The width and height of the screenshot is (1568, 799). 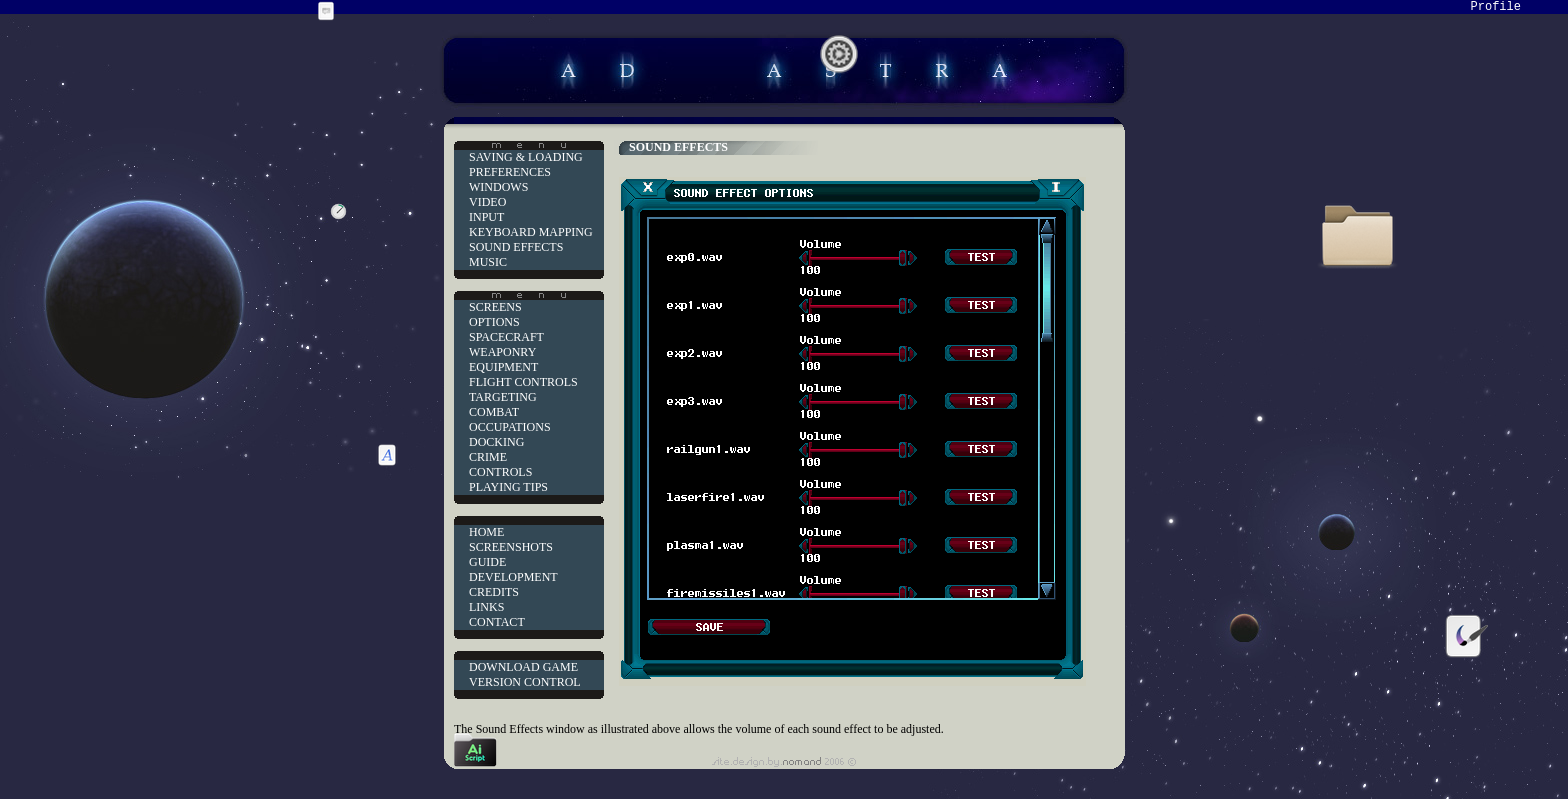 What do you see at coordinates (326, 11) in the screenshot?
I see `subrip subtitle file (.srt)` at bounding box center [326, 11].